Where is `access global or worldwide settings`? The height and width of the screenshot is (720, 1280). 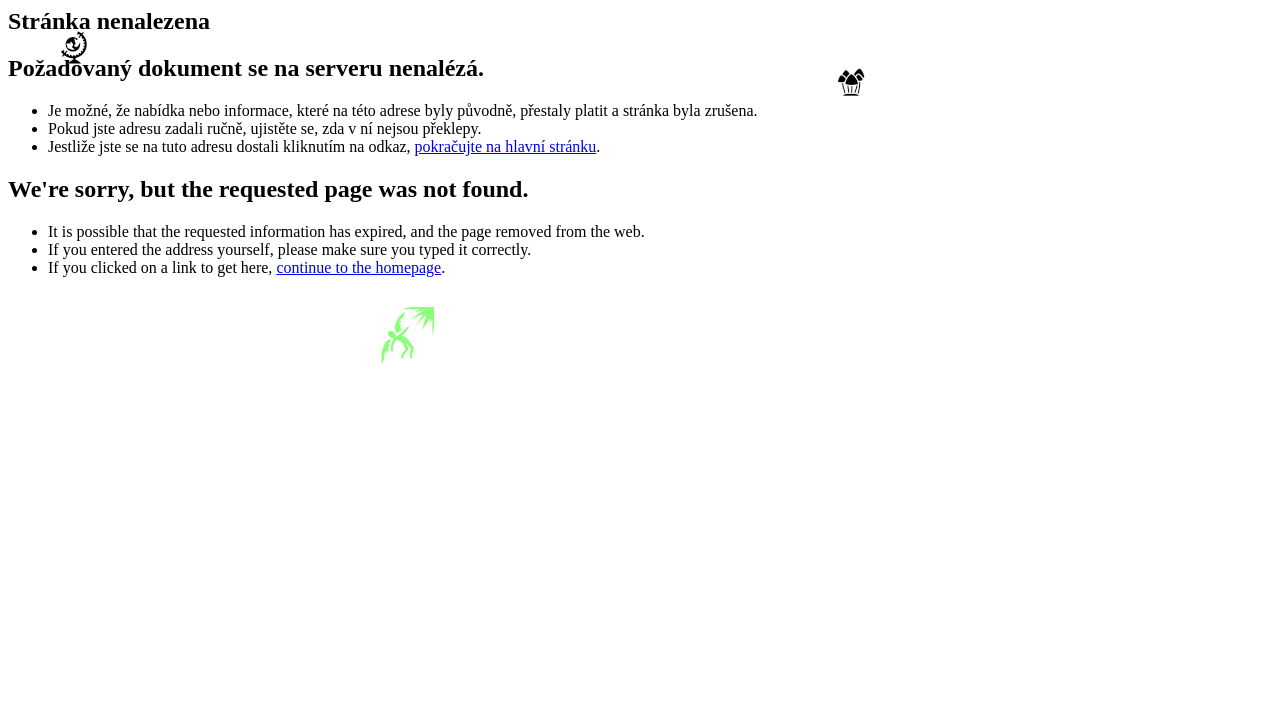 access global or worldwide settings is located at coordinates (73, 47).